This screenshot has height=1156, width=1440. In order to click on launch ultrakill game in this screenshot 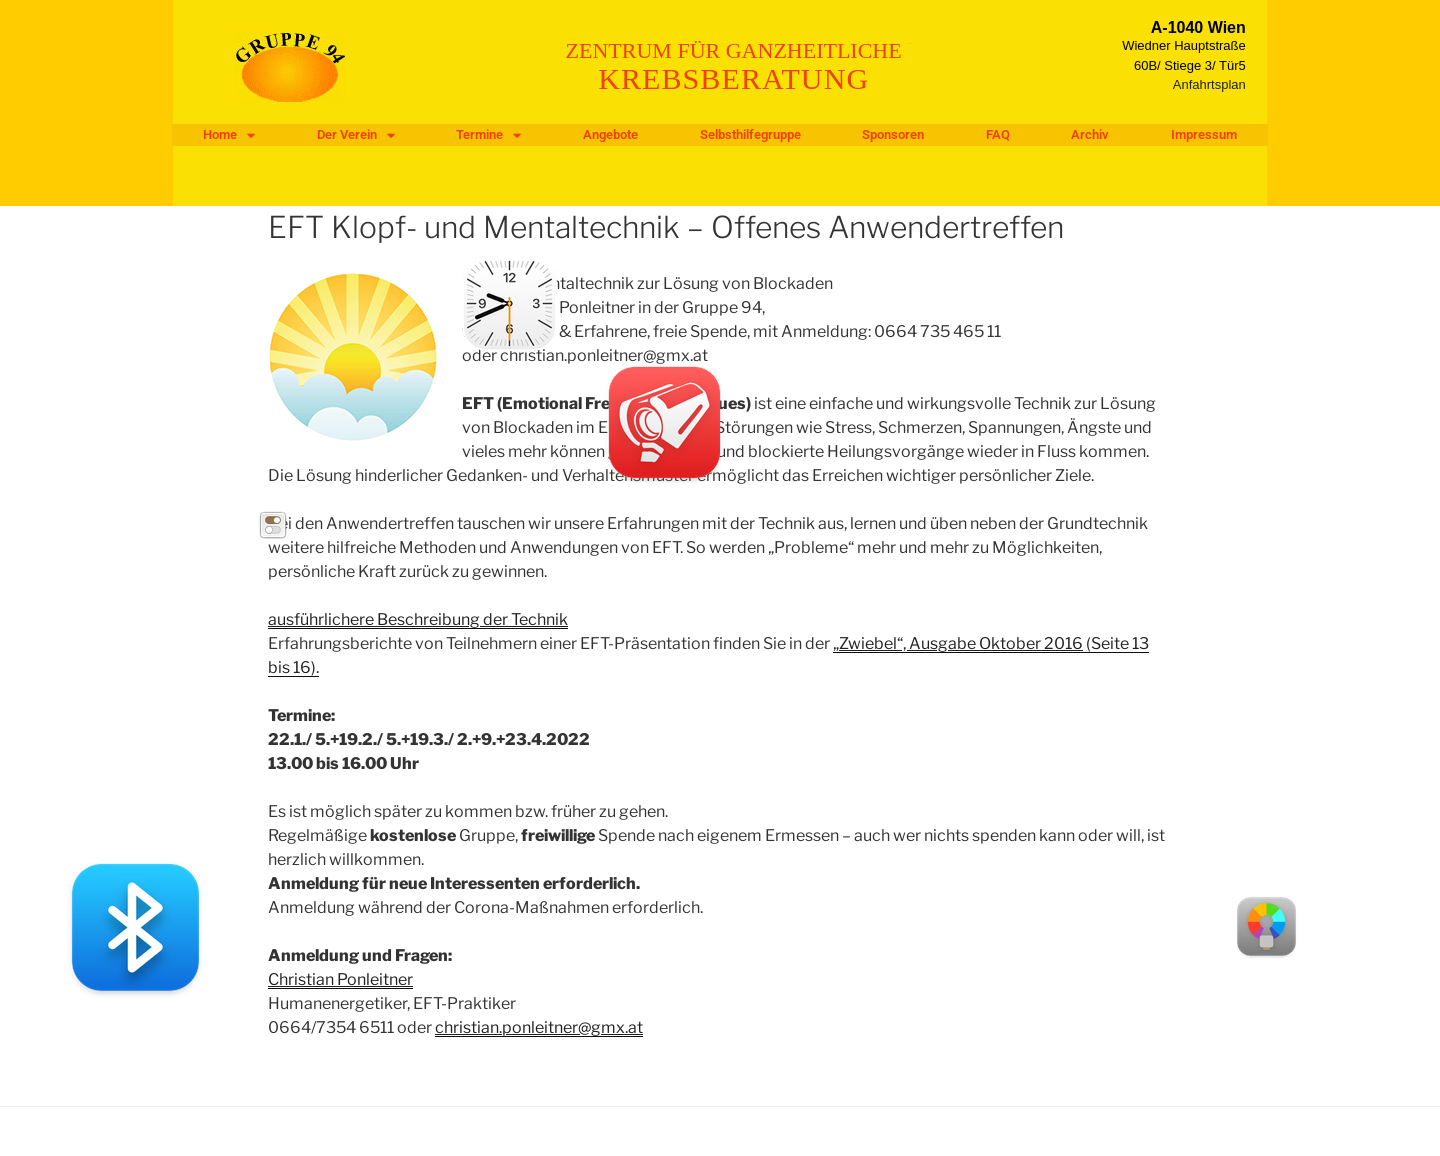, I will do `click(664, 422)`.